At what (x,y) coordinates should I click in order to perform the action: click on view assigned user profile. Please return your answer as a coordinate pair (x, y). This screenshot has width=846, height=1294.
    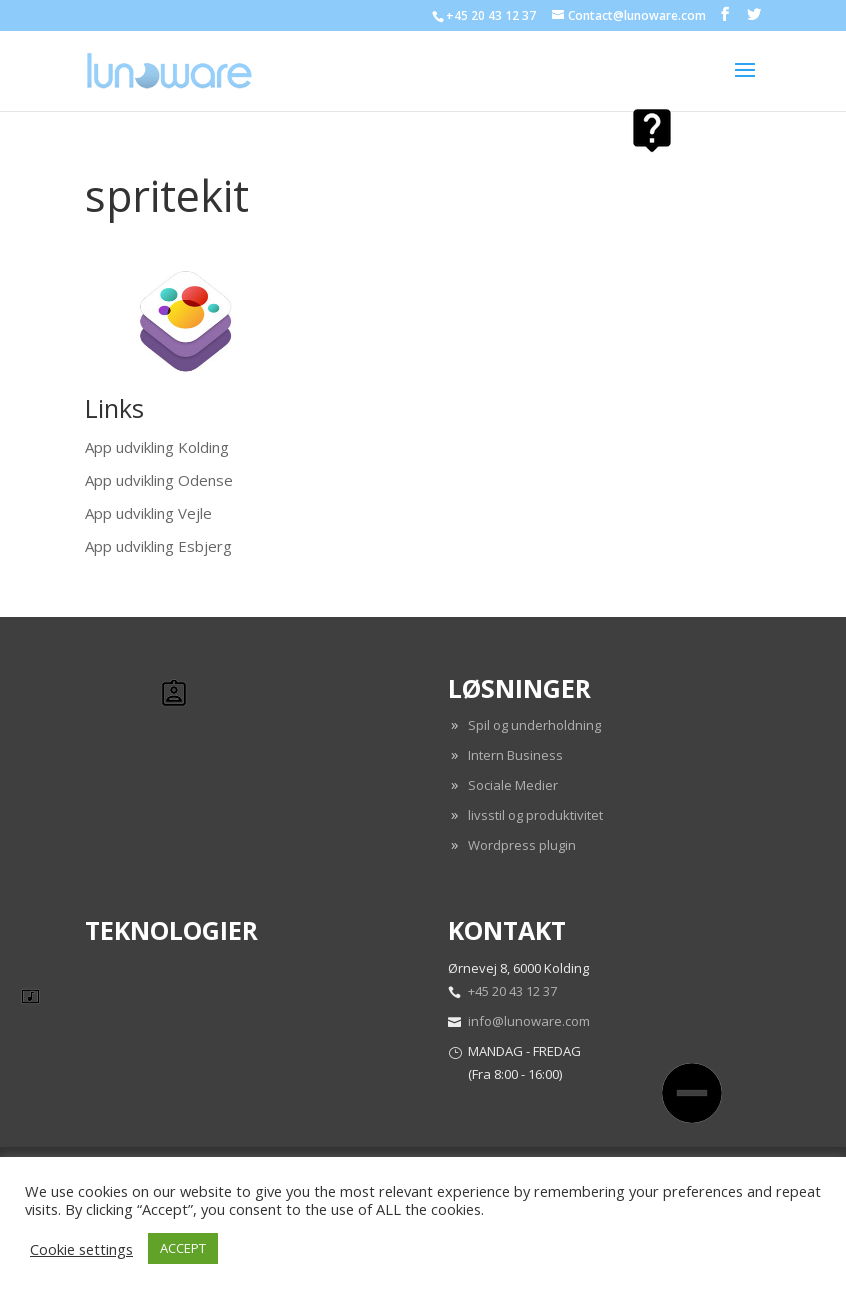
    Looking at the image, I should click on (174, 694).